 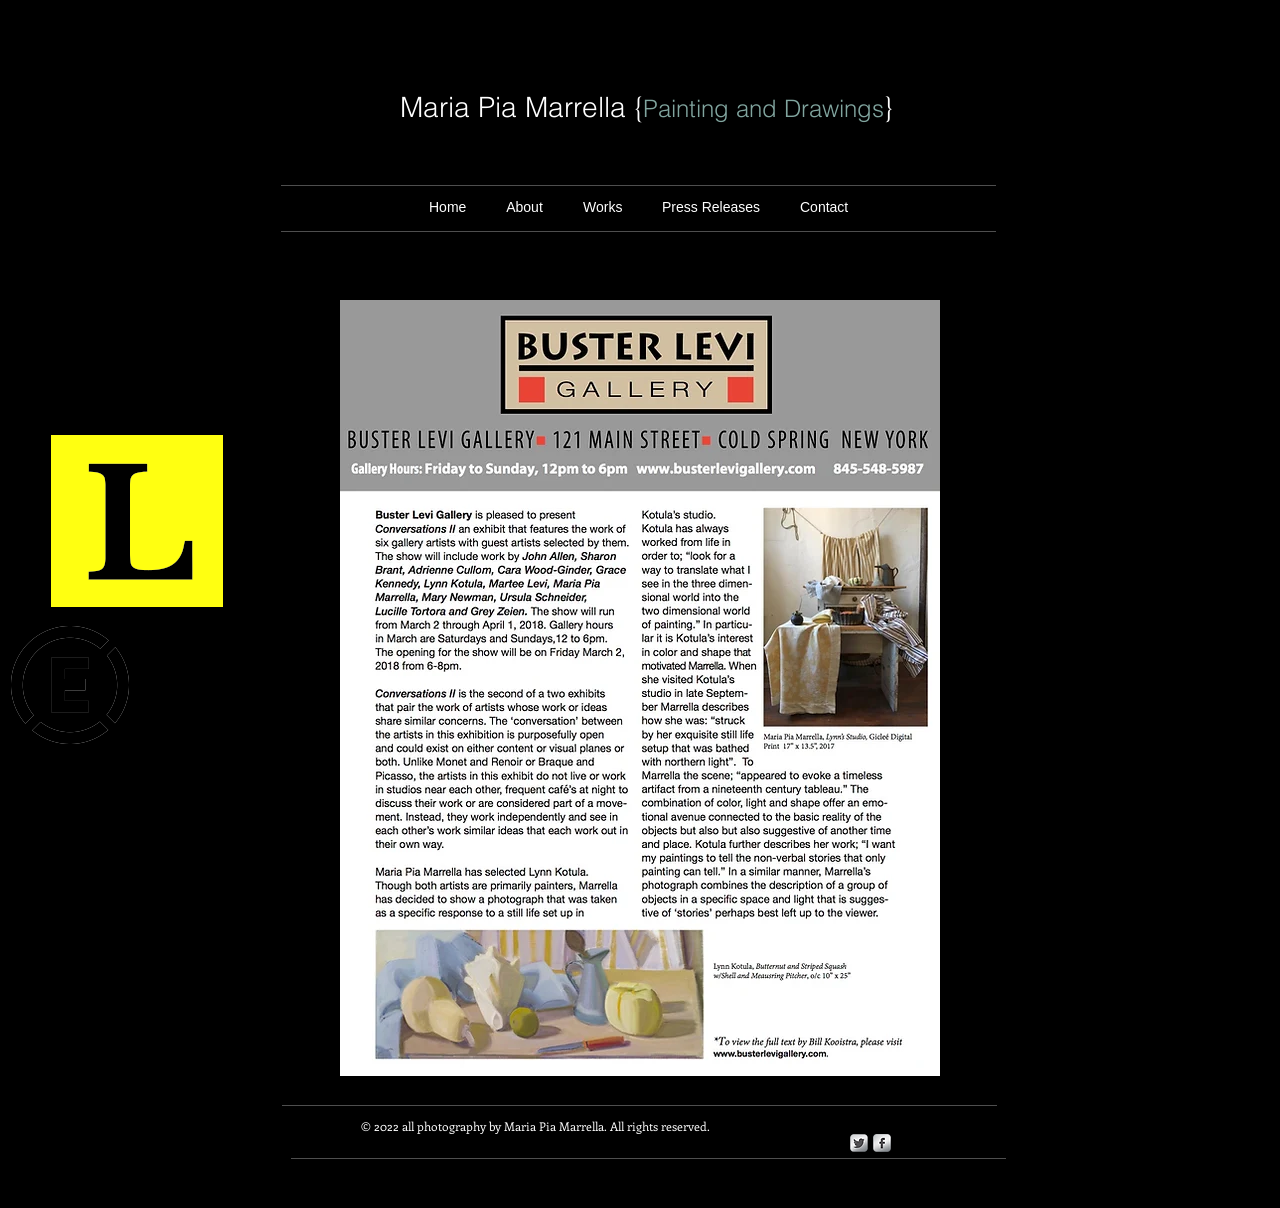 I want to click on open the Expensify app, so click(x=70, y=685).